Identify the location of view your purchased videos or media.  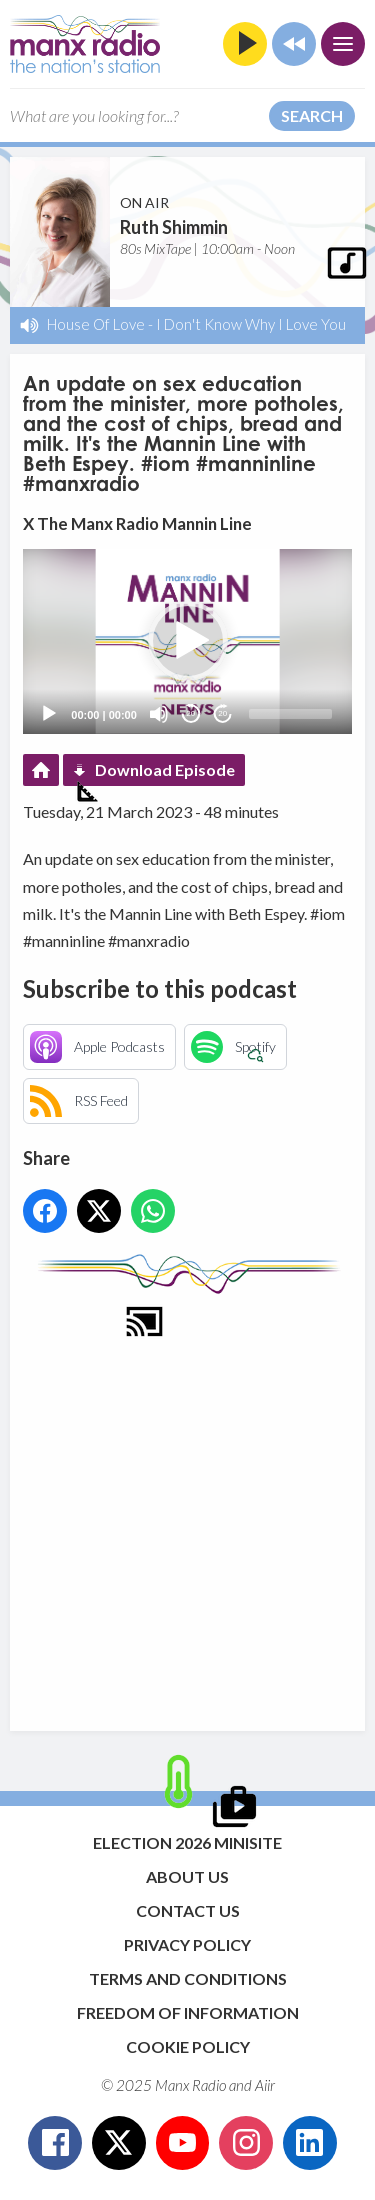
(234, 1807).